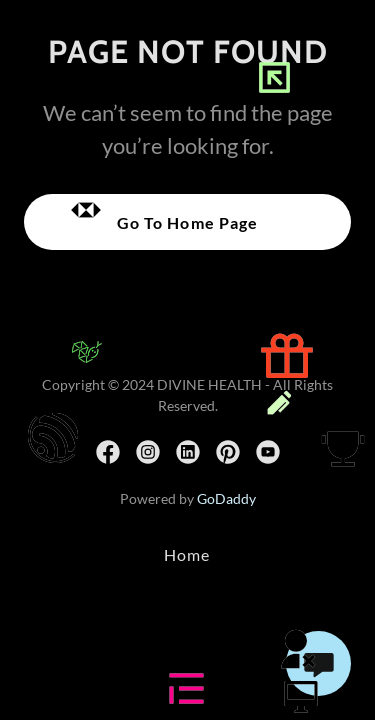  What do you see at coordinates (301, 696) in the screenshot?
I see `mac desktop or imac device` at bounding box center [301, 696].